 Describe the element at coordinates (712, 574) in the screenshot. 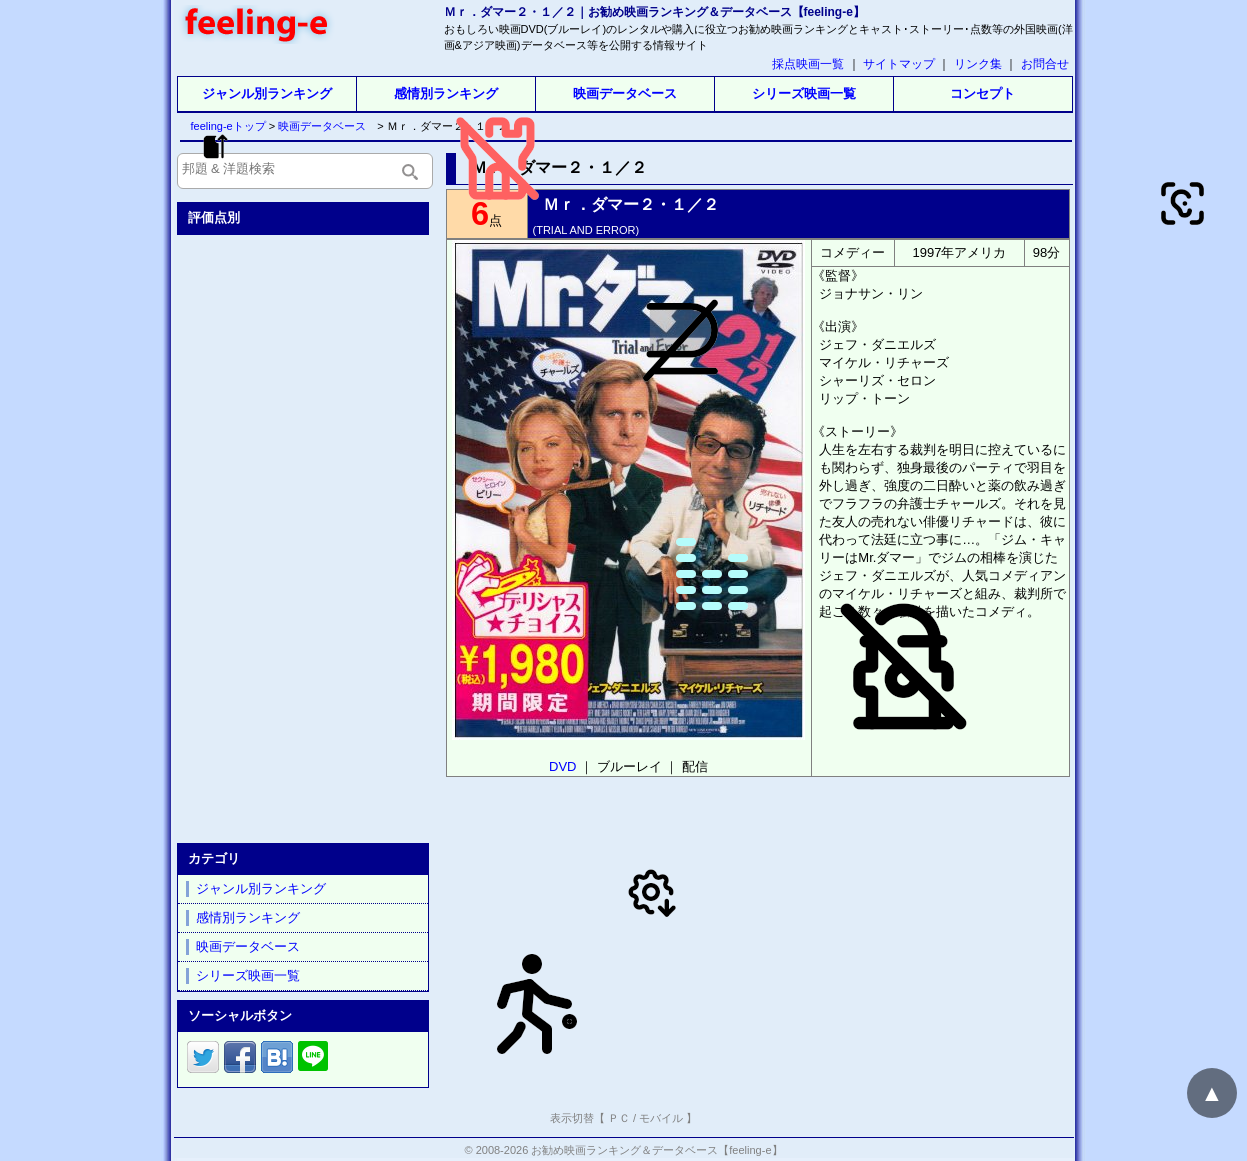

I see `view column chart or bar graph data` at that location.